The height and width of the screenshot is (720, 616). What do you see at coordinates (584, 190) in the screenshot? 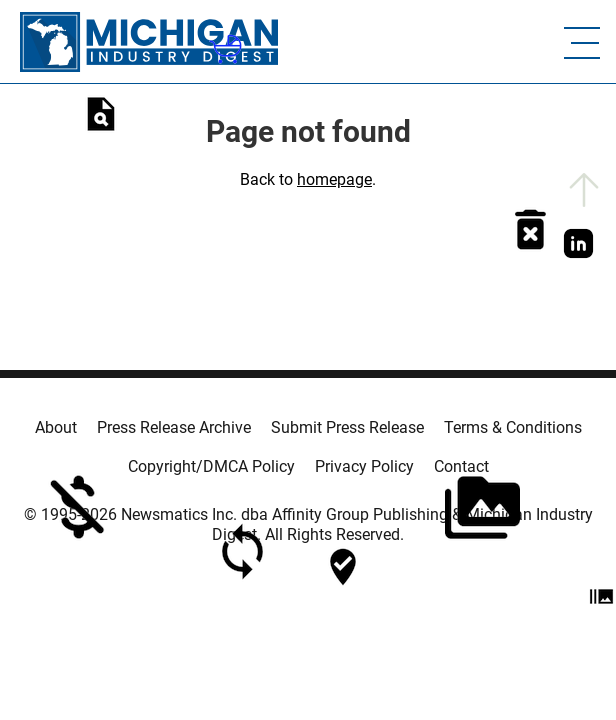
I see `scroll to top of page` at bounding box center [584, 190].